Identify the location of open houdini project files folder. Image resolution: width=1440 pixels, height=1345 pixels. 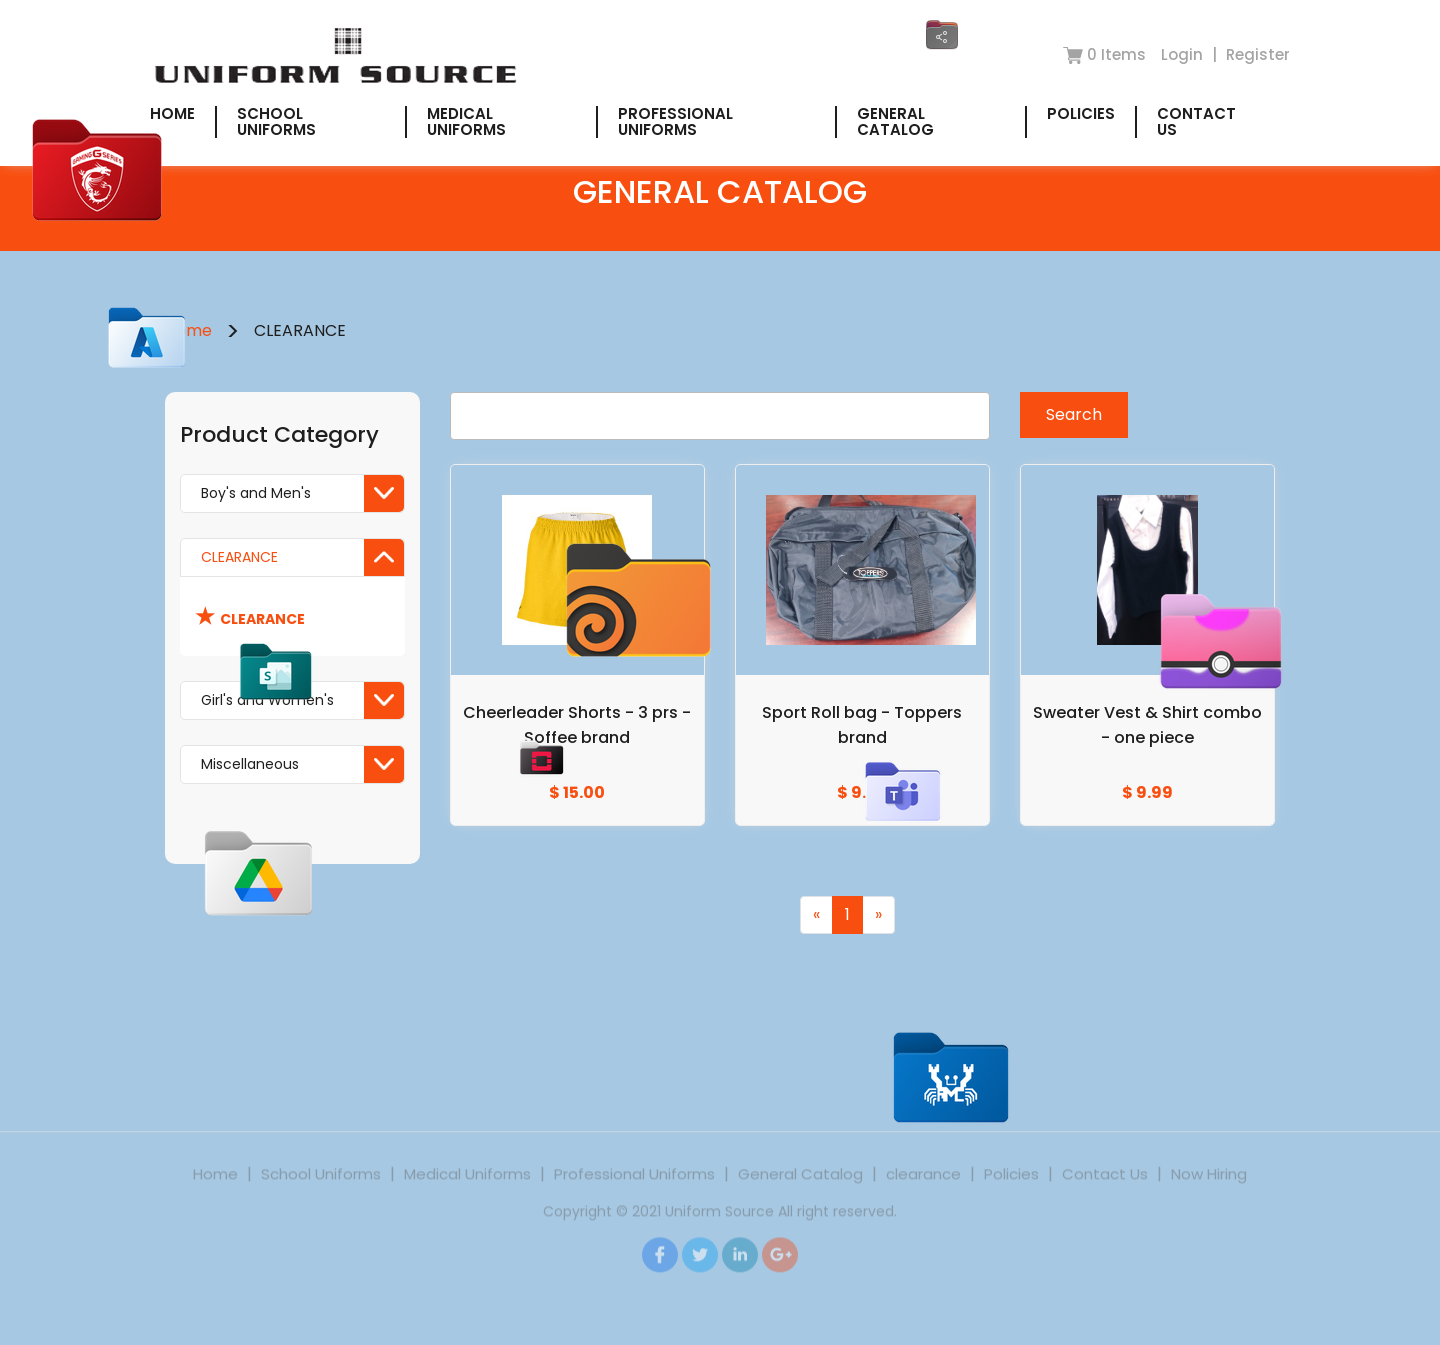
(638, 604).